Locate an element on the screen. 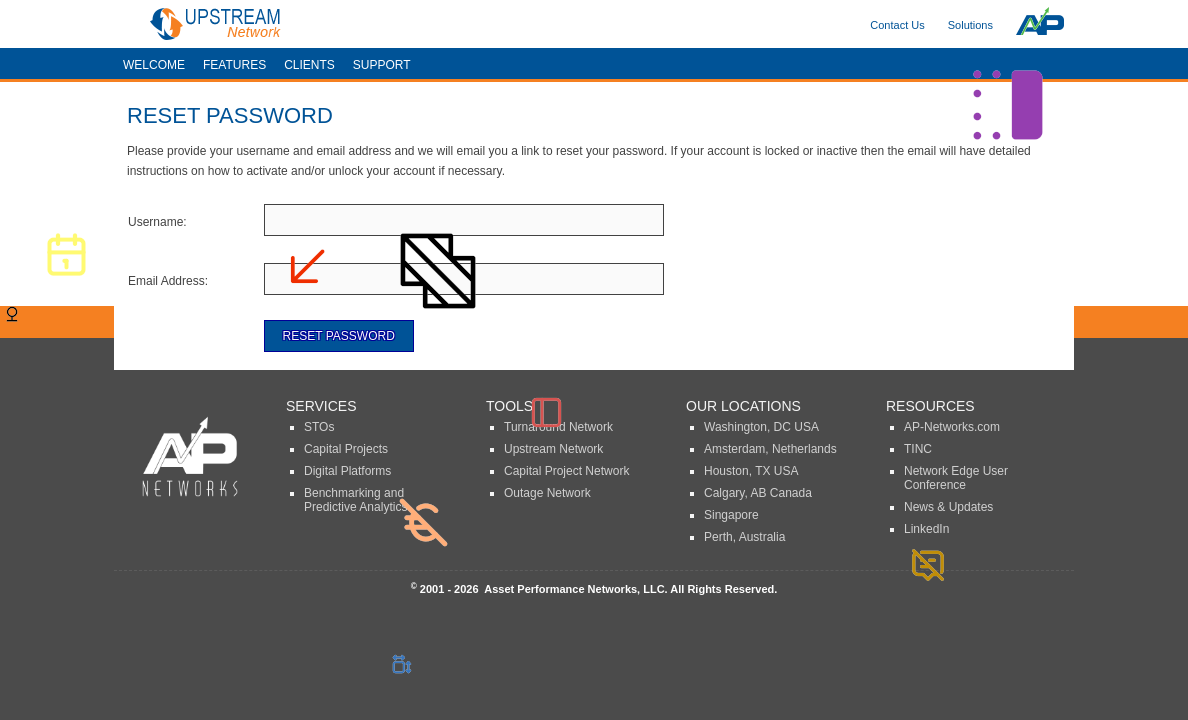  merge or combine selected layers is located at coordinates (438, 271).